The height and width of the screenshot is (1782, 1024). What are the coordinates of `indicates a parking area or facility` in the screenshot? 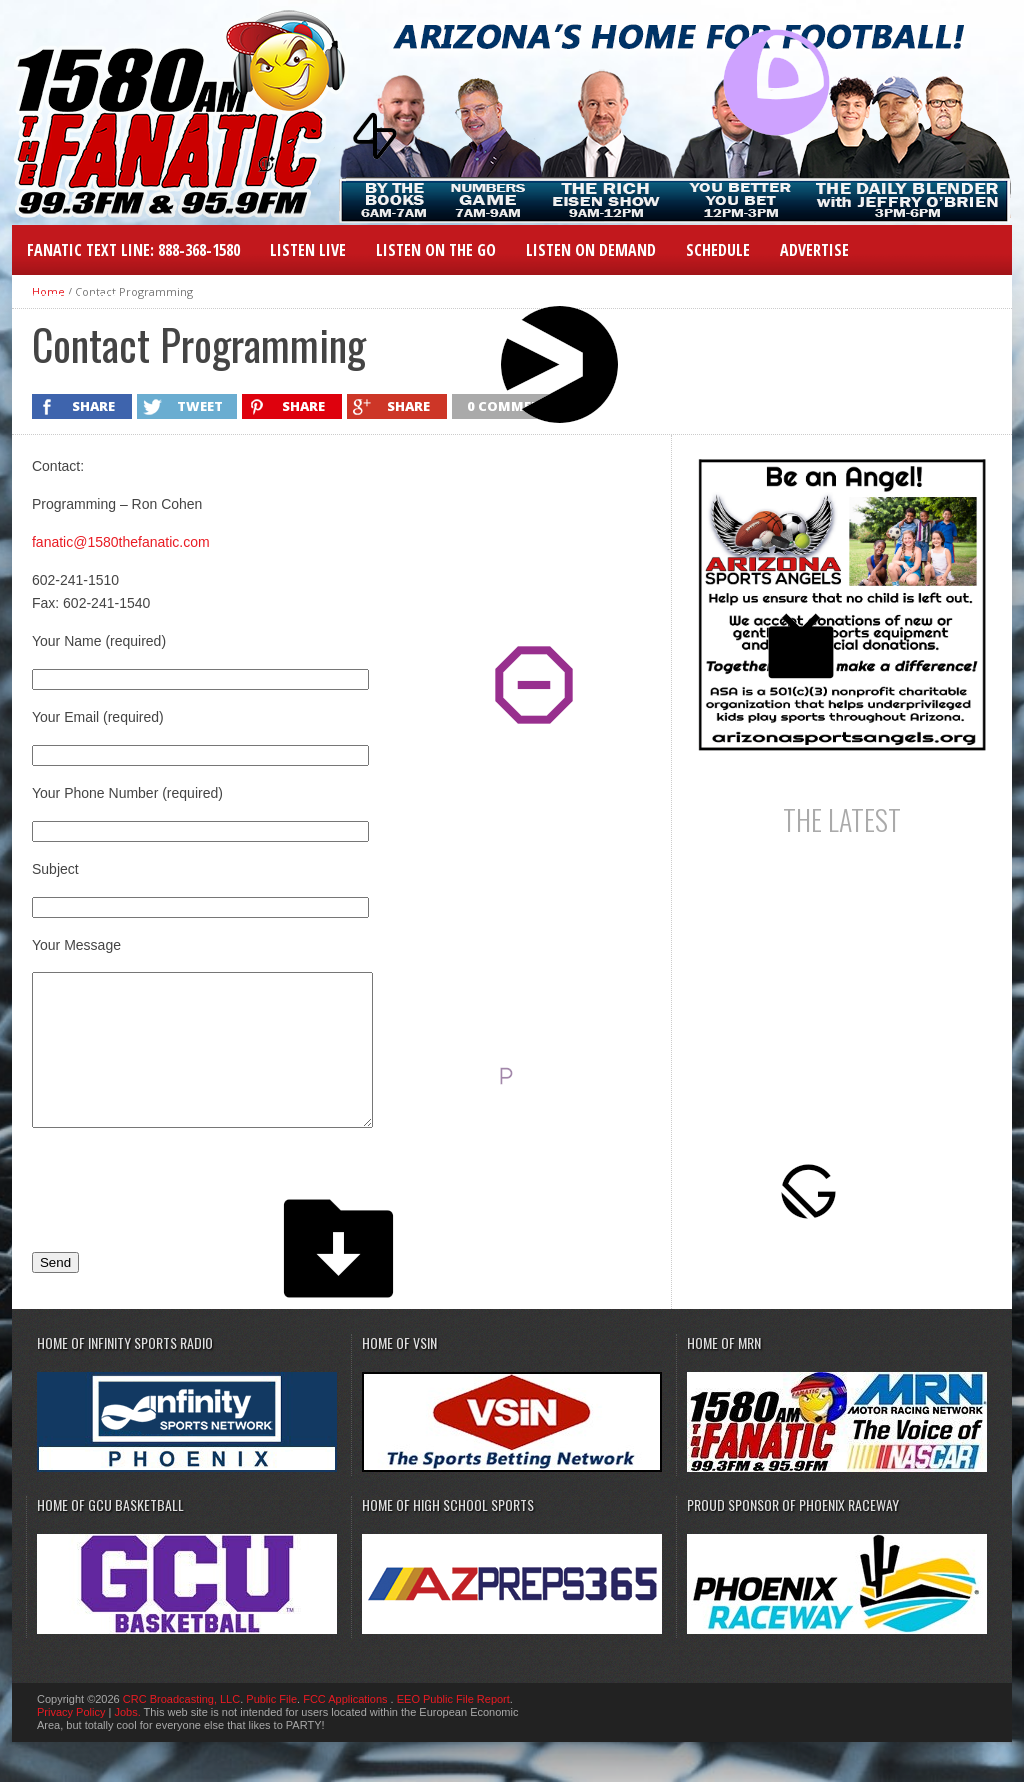 It's located at (506, 1076).